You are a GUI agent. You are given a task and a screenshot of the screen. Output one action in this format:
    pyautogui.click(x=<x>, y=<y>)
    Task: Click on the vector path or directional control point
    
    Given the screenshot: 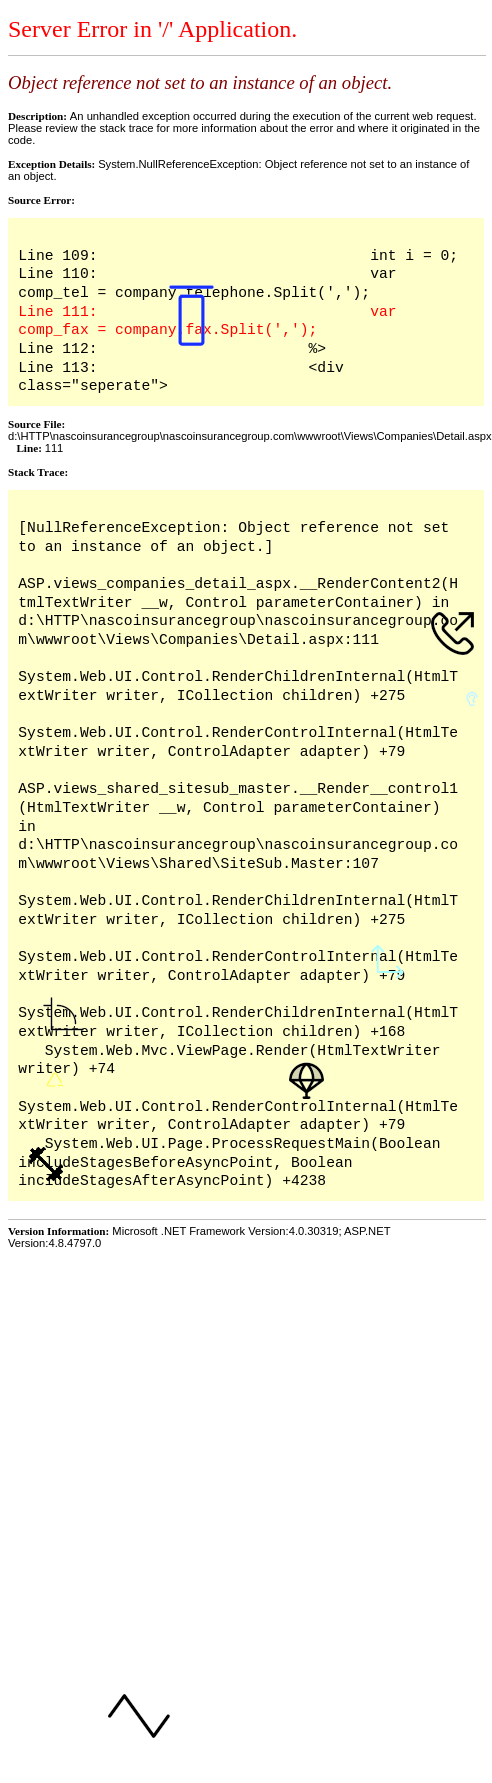 What is the action you would take?
    pyautogui.click(x=386, y=961)
    